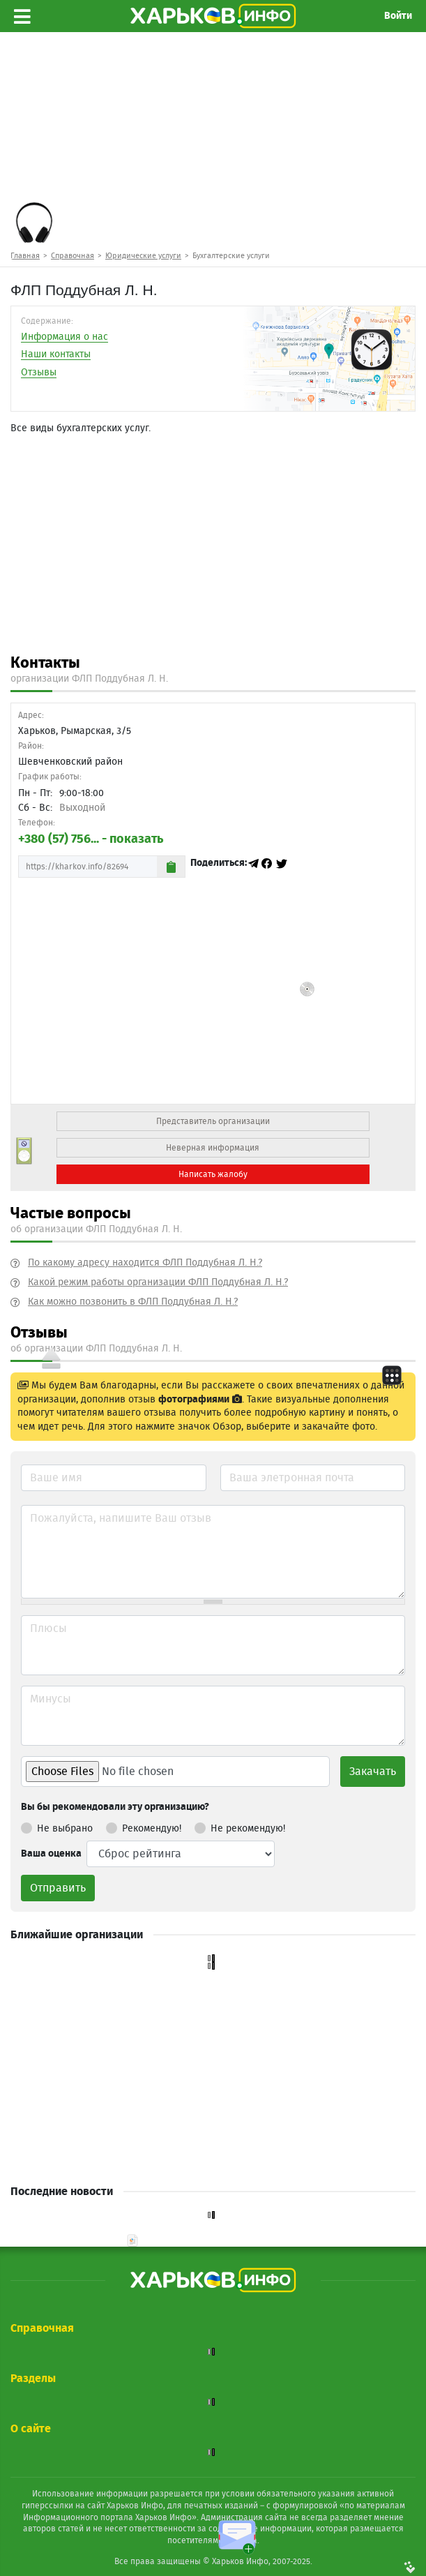 The height and width of the screenshot is (2576, 426). Describe the element at coordinates (392, 1375) in the screenshot. I see `open Tailscale VPN settings` at that location.